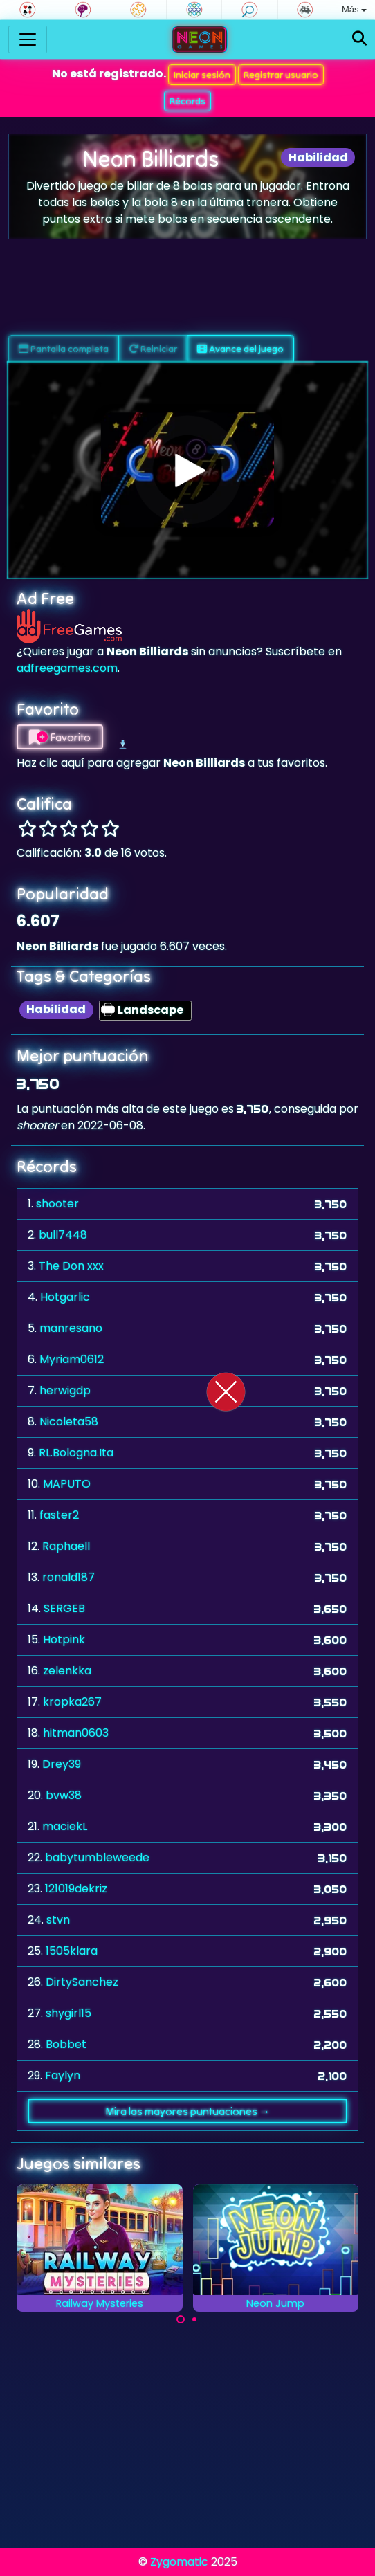 The image size is (375, 2576). I want to click on indicates a file cannot be synced to Dropbox, so click(226, 1391).